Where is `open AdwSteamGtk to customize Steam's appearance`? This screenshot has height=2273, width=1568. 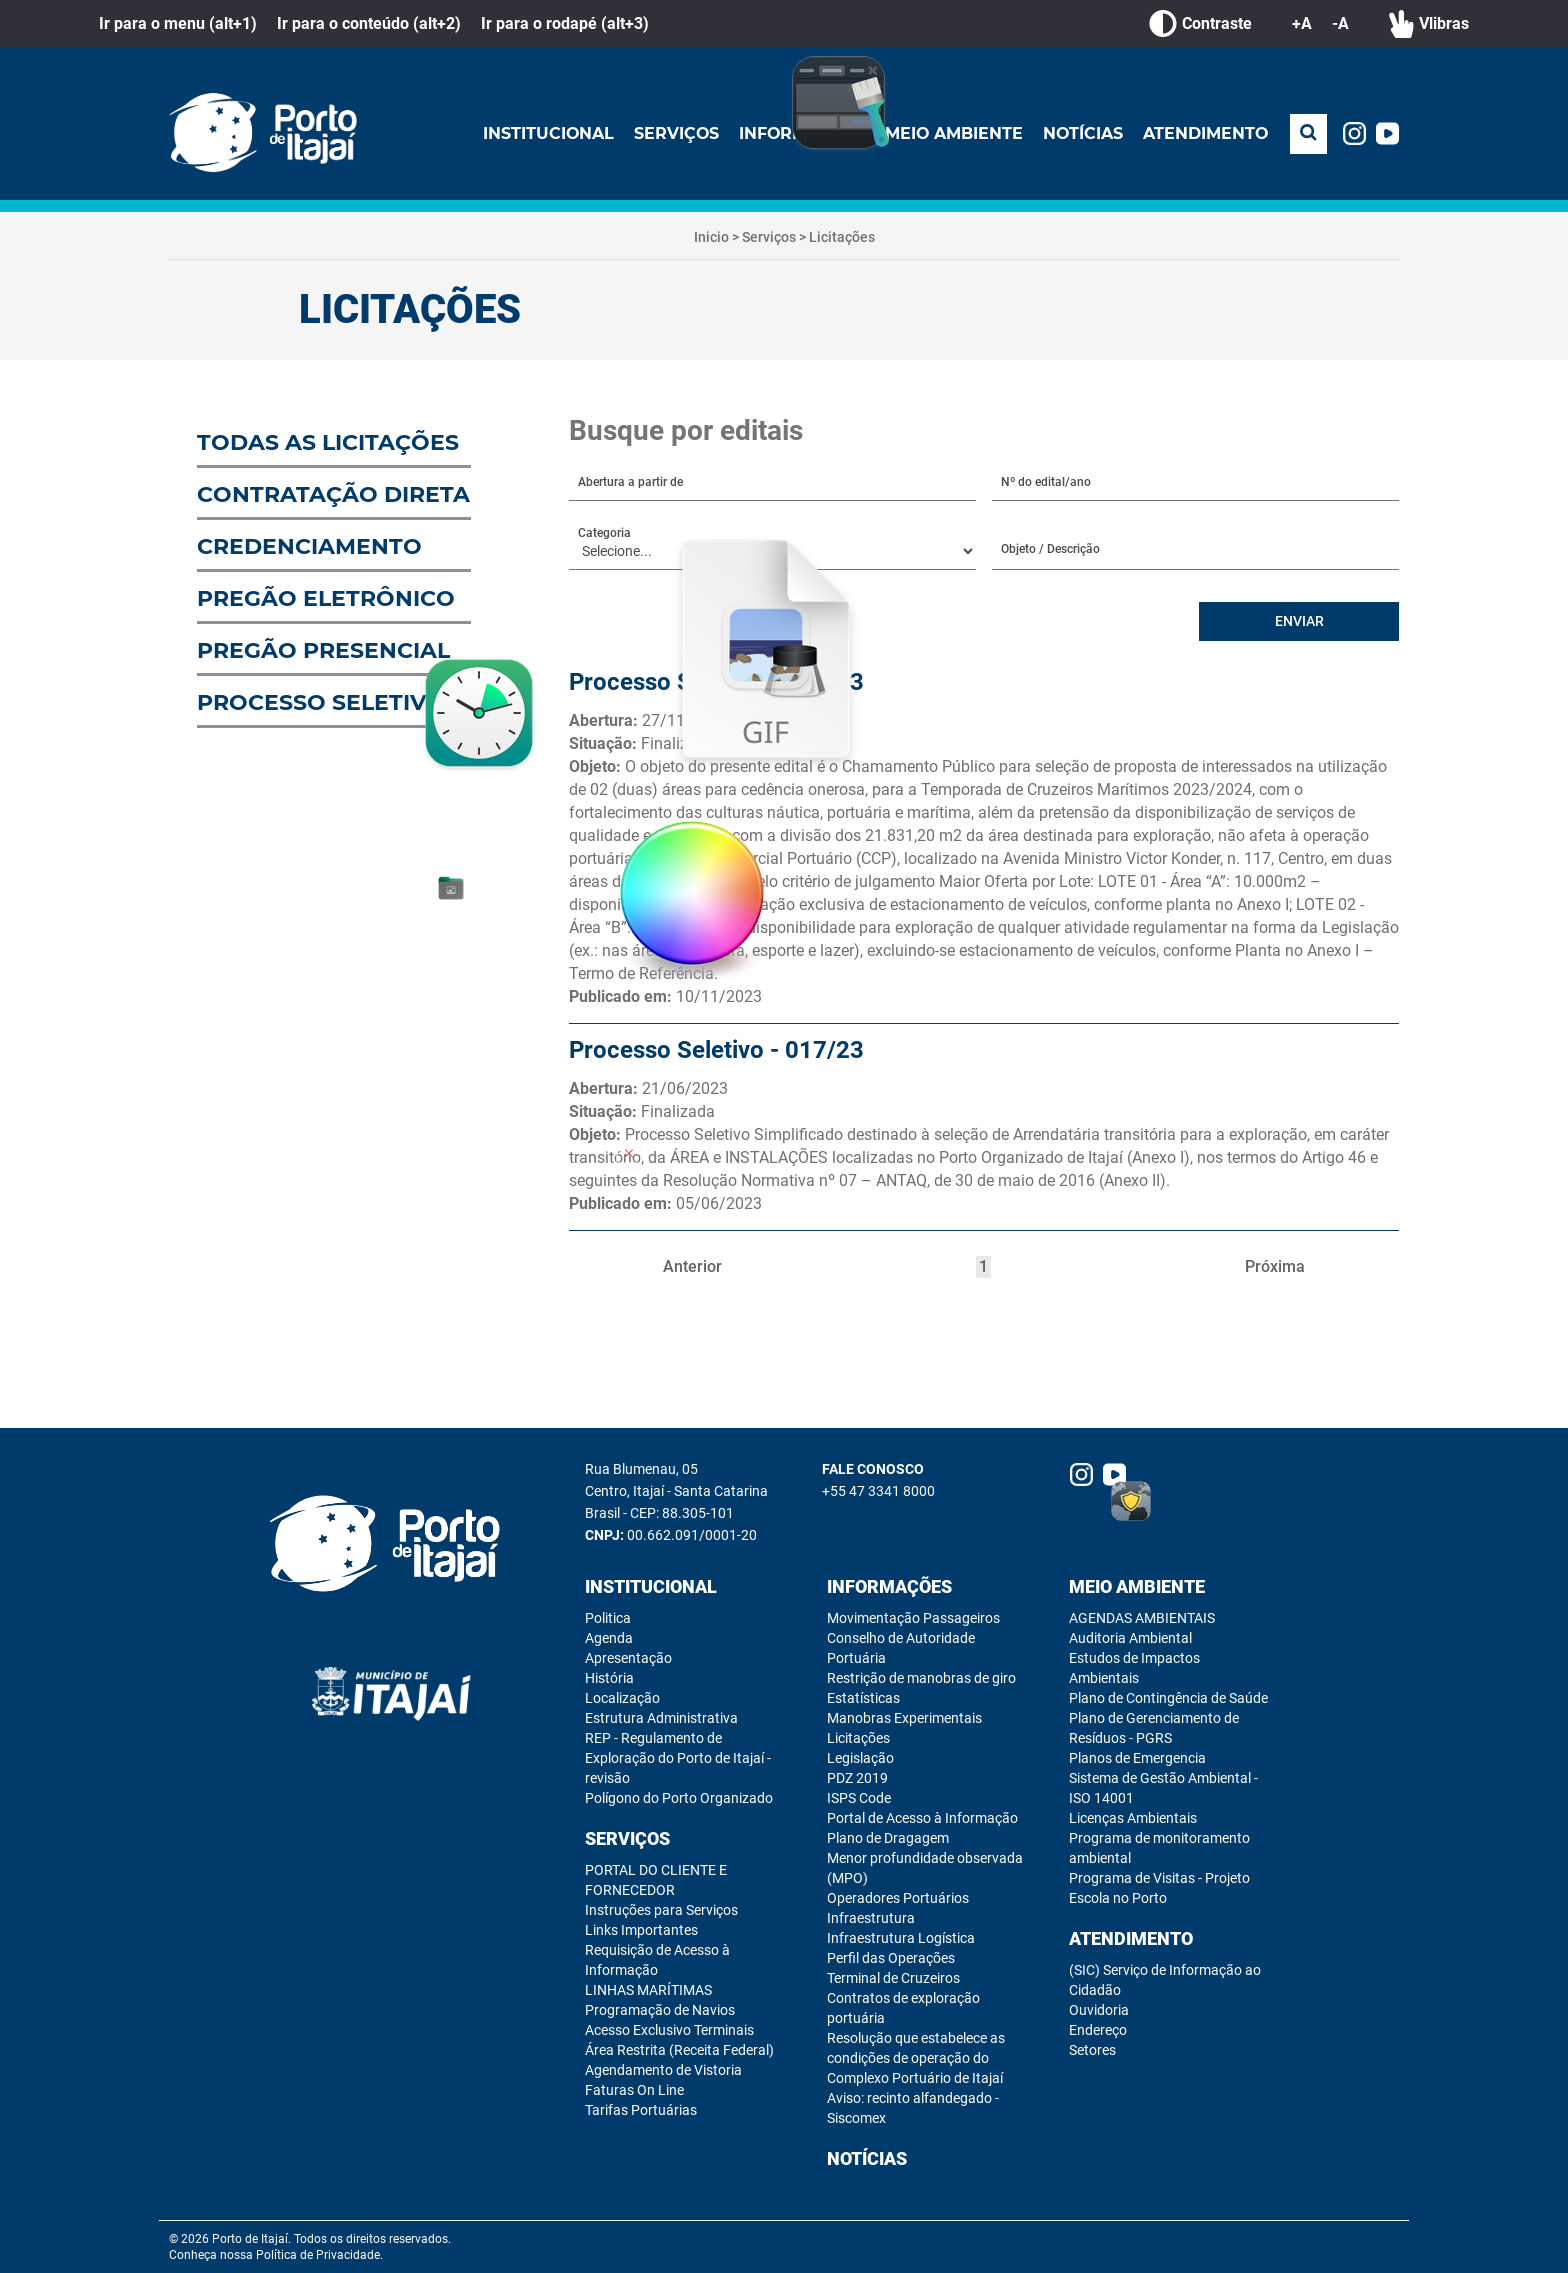 open AdwSteamGtk to customize Steam's appearance is located at coordinates (838, 102).